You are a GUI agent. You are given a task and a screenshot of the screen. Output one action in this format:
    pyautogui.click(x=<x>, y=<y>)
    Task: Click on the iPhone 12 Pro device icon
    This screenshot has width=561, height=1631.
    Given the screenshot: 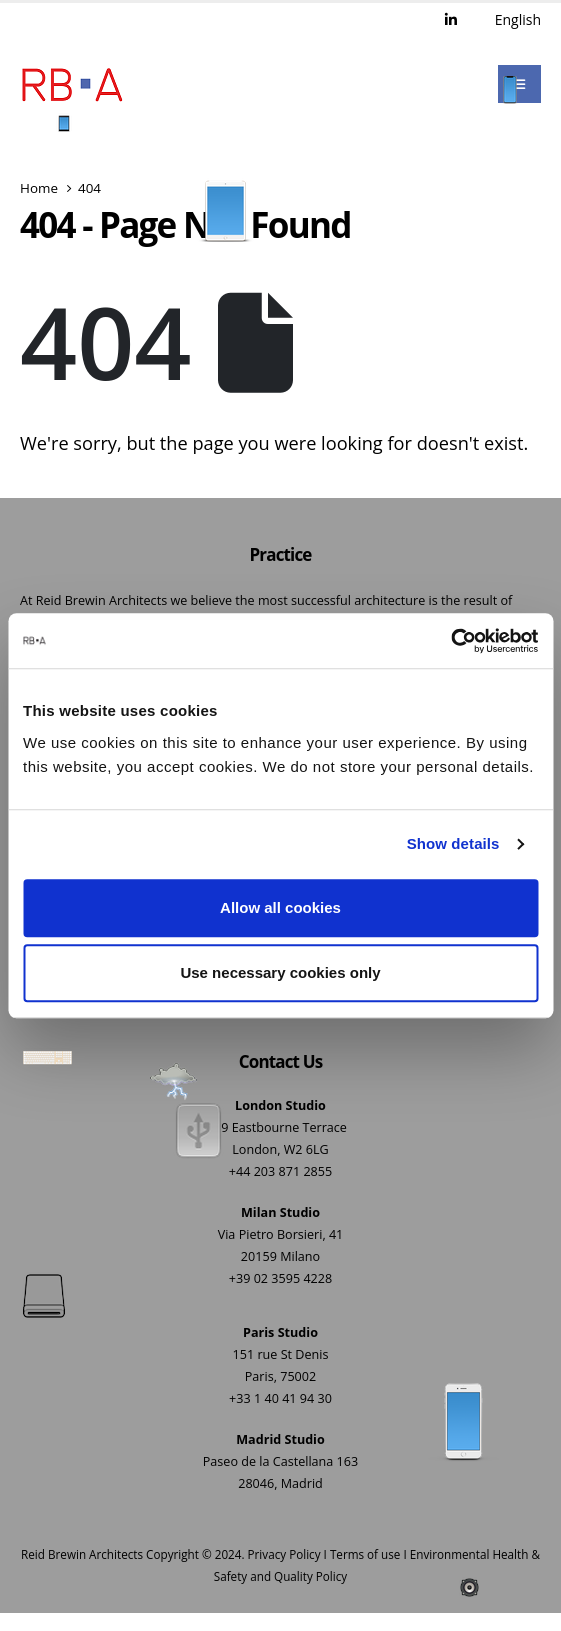 What is the action you would take?
    pyautogui.click(x=510, y=90)
    